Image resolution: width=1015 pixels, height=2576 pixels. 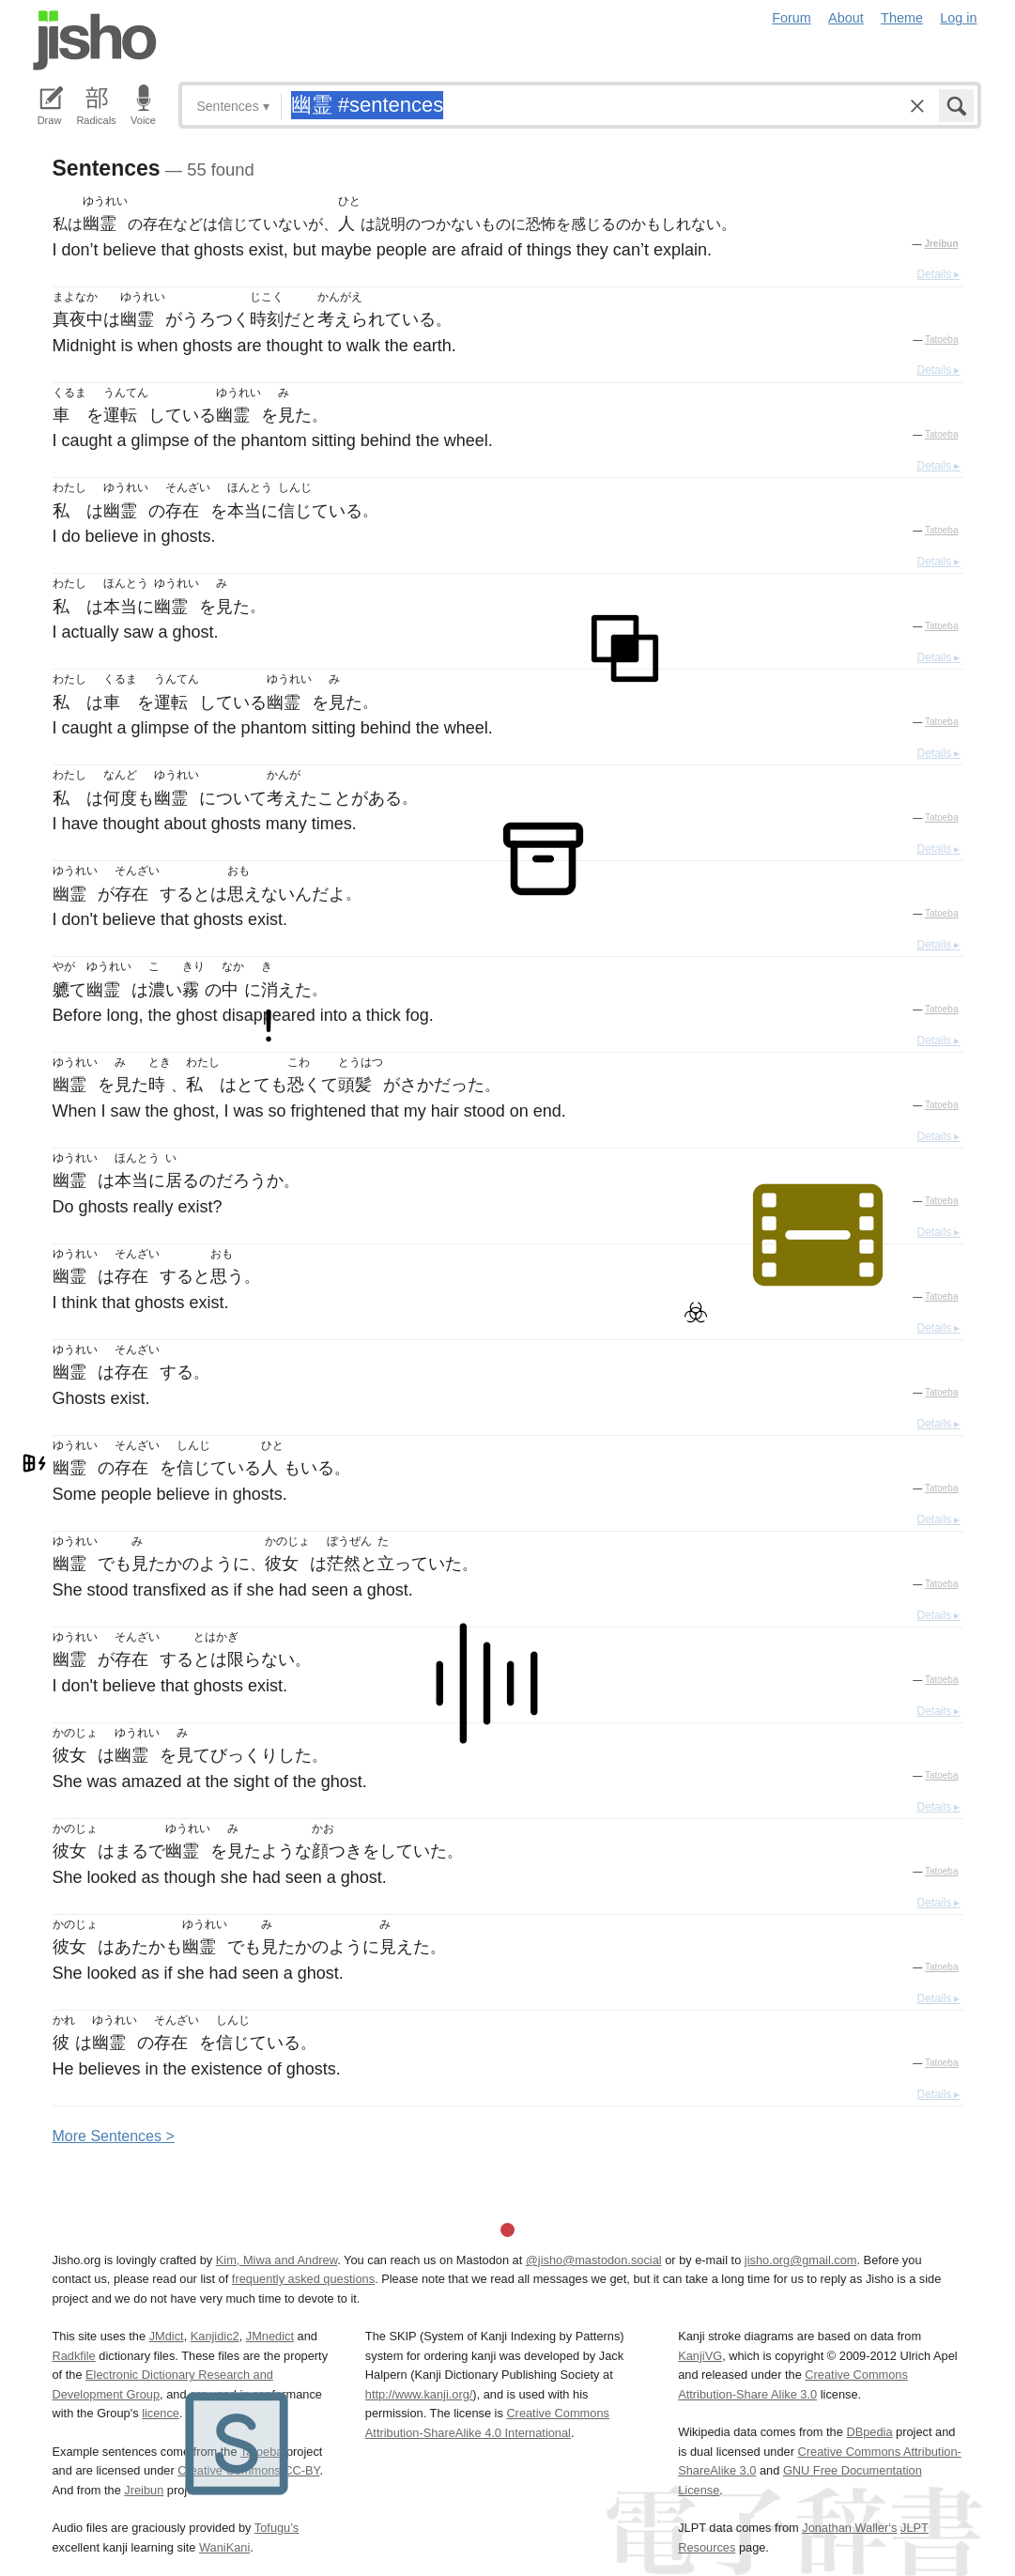 I want to click on access video or film content, so click(x=818, y=1235).